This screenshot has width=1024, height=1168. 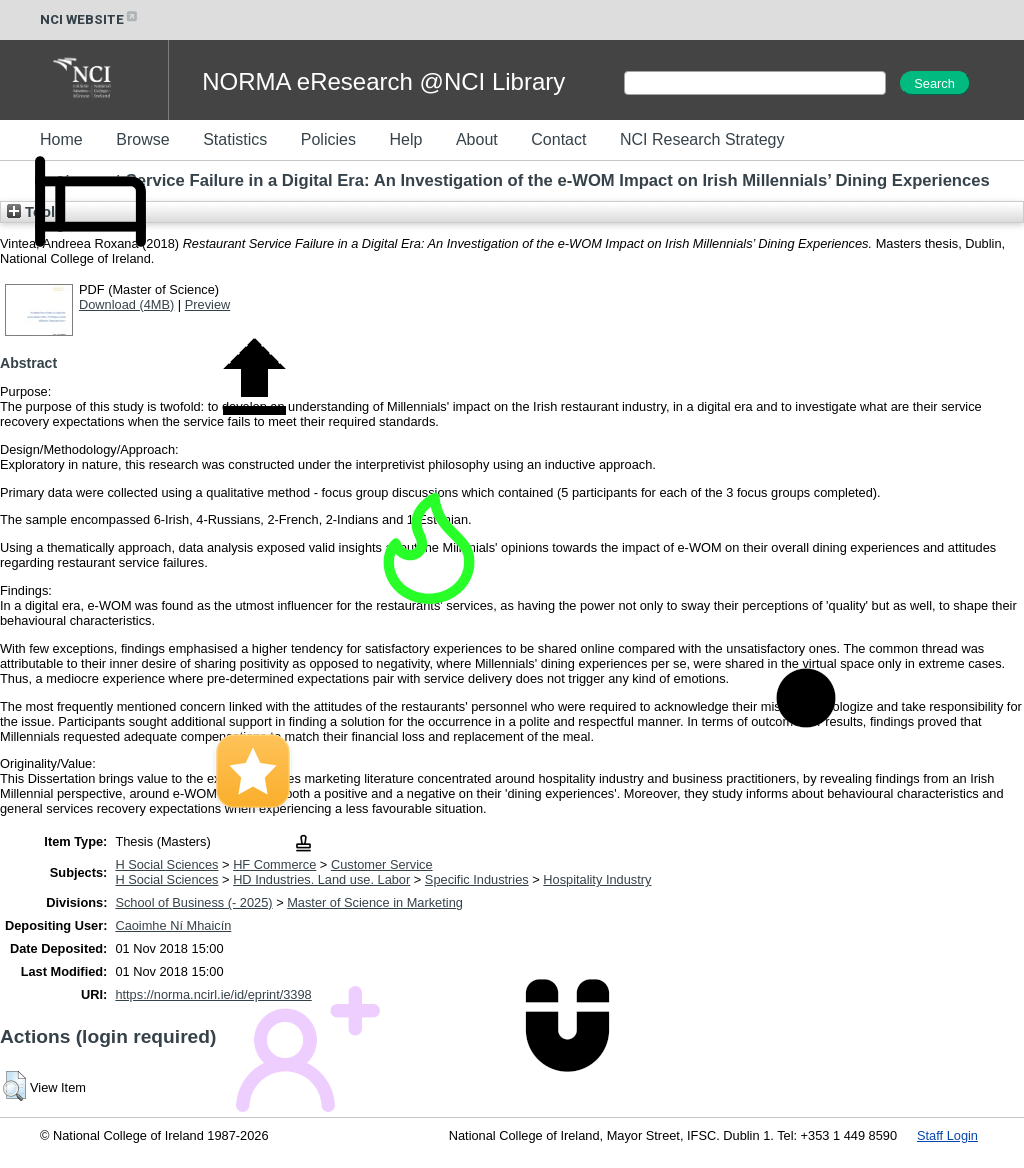 I want to click on add a new contact or friend, so click(x=308, y=1058).